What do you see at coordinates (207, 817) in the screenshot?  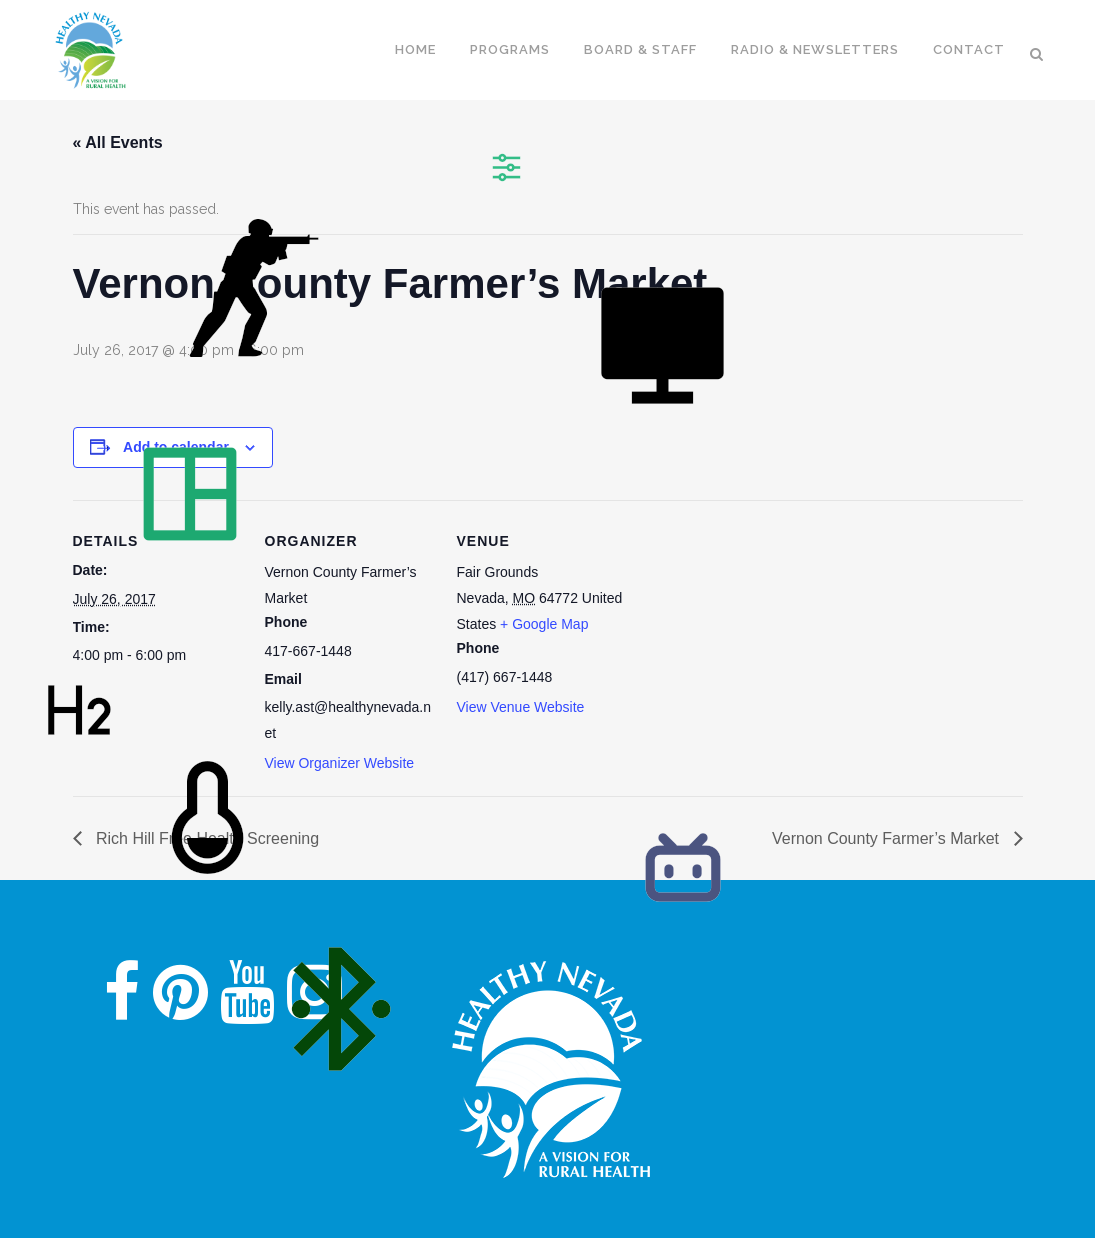 I see `indicates cold or low temperature` at bounding box center [207, 817].